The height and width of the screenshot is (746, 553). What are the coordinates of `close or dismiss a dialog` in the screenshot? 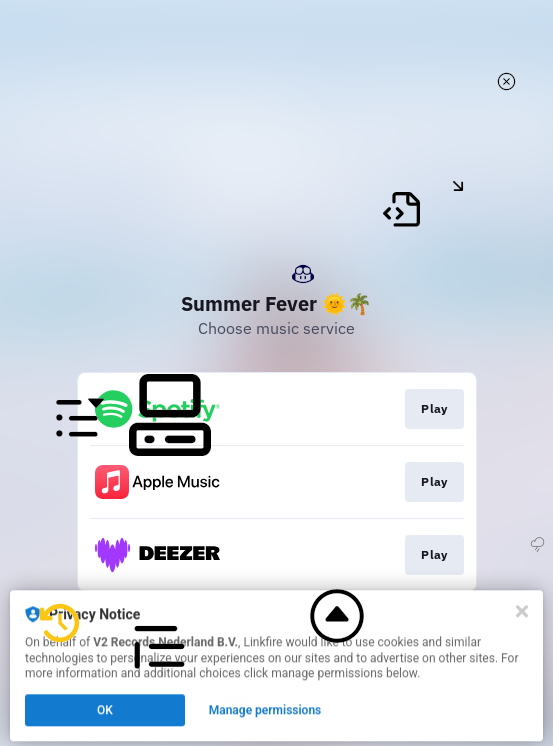 It's located at (506, 81).